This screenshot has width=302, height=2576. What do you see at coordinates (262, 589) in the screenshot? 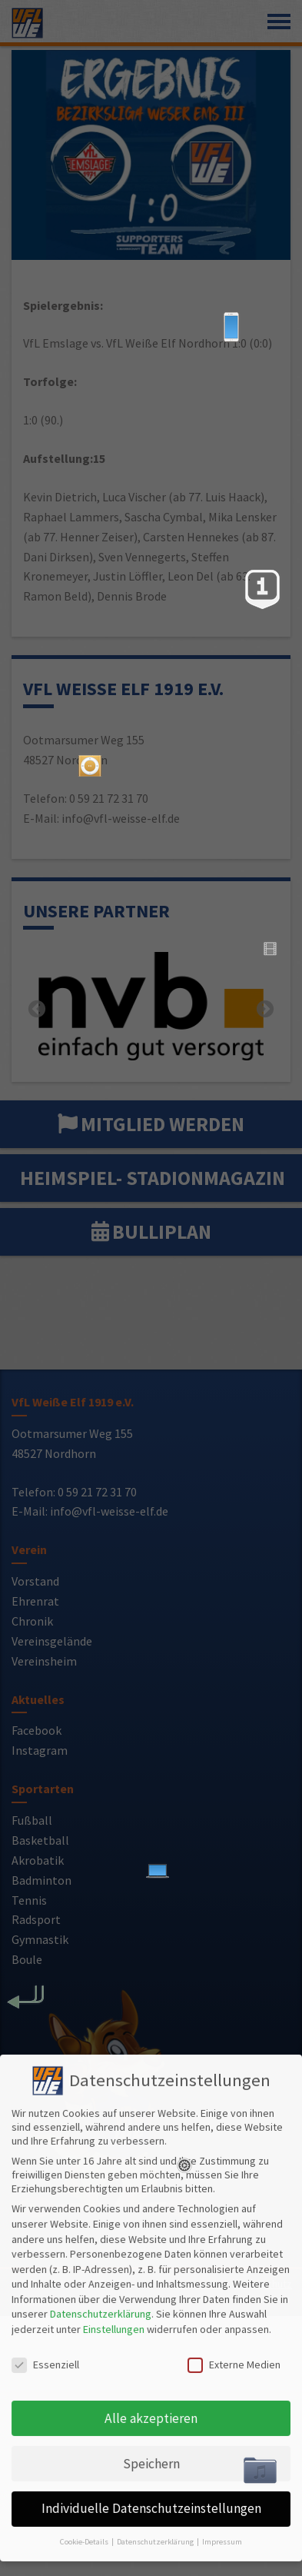
I see `indicates num lock is enabled` at bounding box center [262, 589].